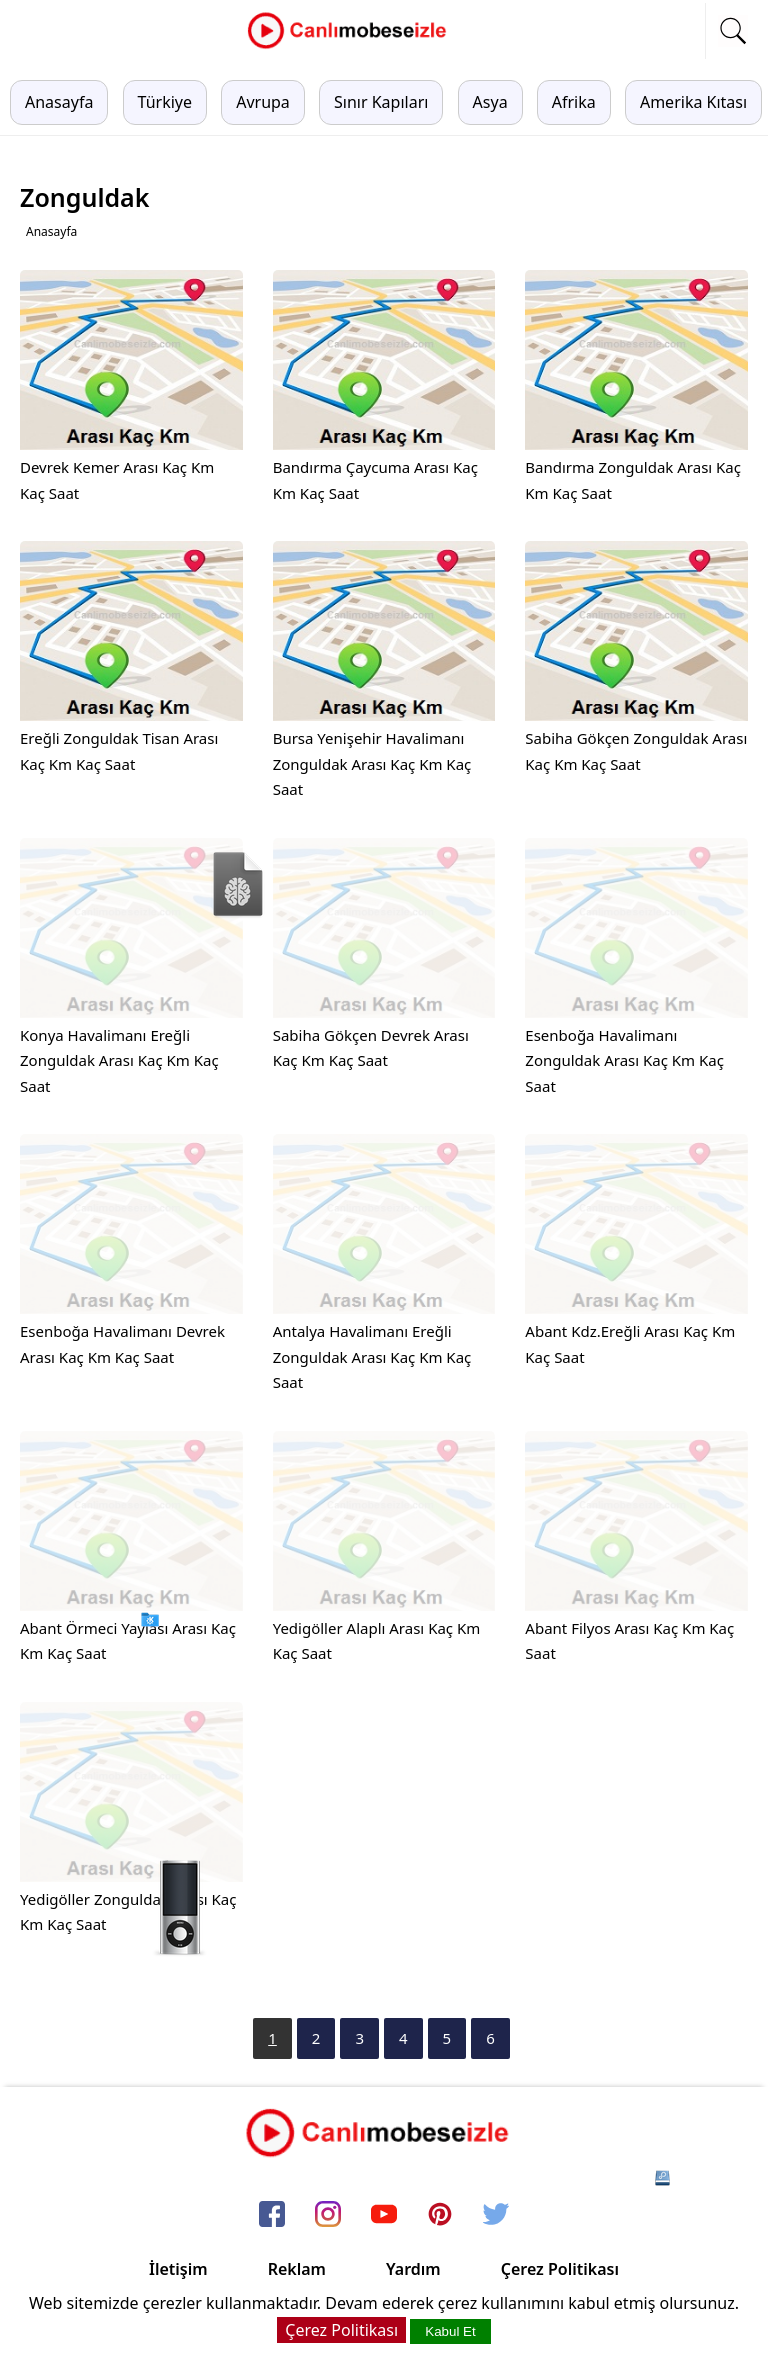 The image size is (768, 2354). I want to click on iPod nano device in your connected devices, so click(179, 1908).